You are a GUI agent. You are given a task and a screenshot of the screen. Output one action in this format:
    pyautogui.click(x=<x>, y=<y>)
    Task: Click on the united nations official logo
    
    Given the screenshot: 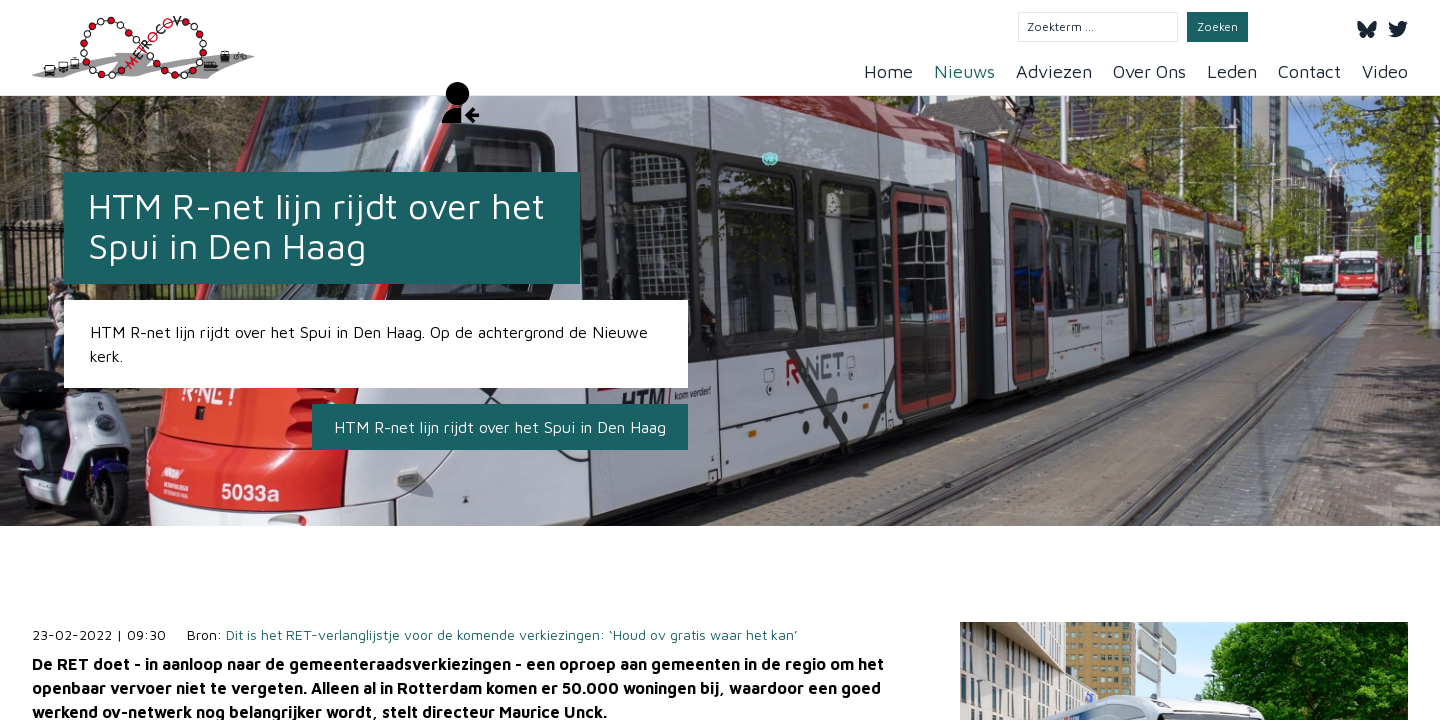 What is the action you would take?
    pyautogui.click(x=770, y=159)
    